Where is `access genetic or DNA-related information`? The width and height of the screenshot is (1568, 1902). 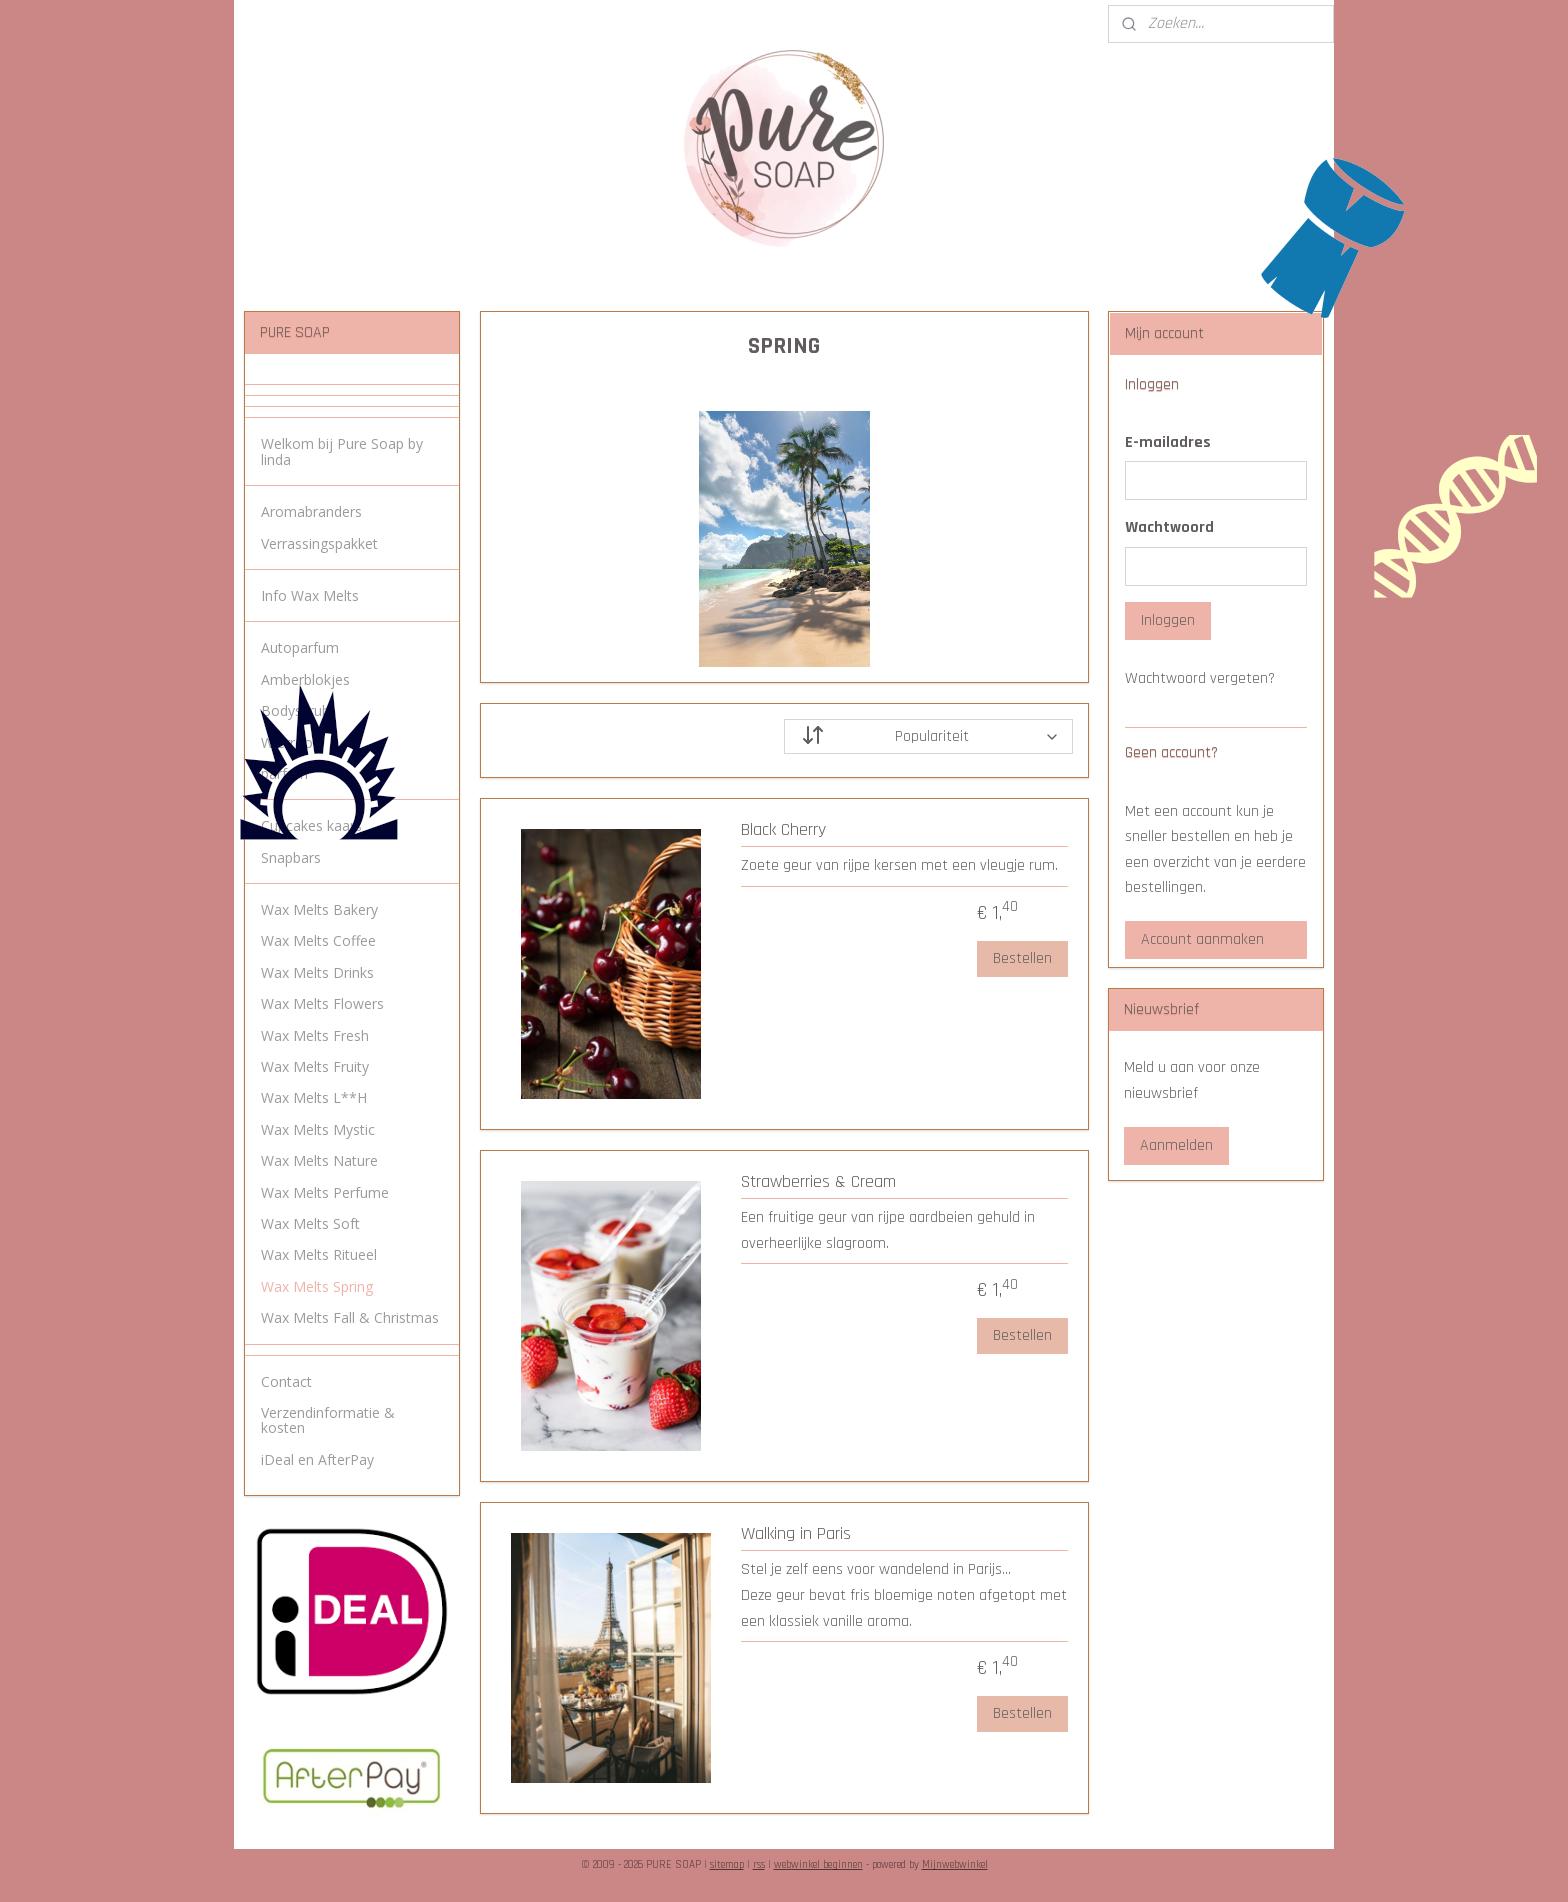 access genetic or DNA-related information is located at coordinates (1455, 516).